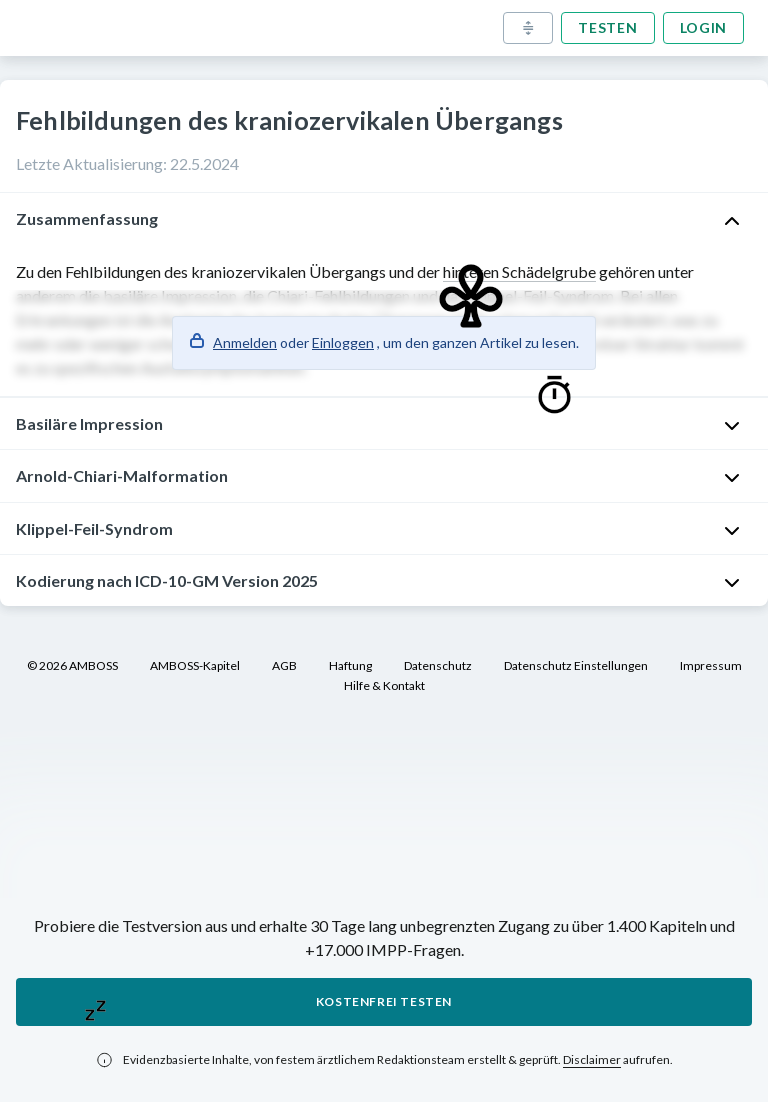 The width and height of the screenshot is (768, 1102). I want to click on represents the clubs suit in a card or poker game, so click(471, 296).